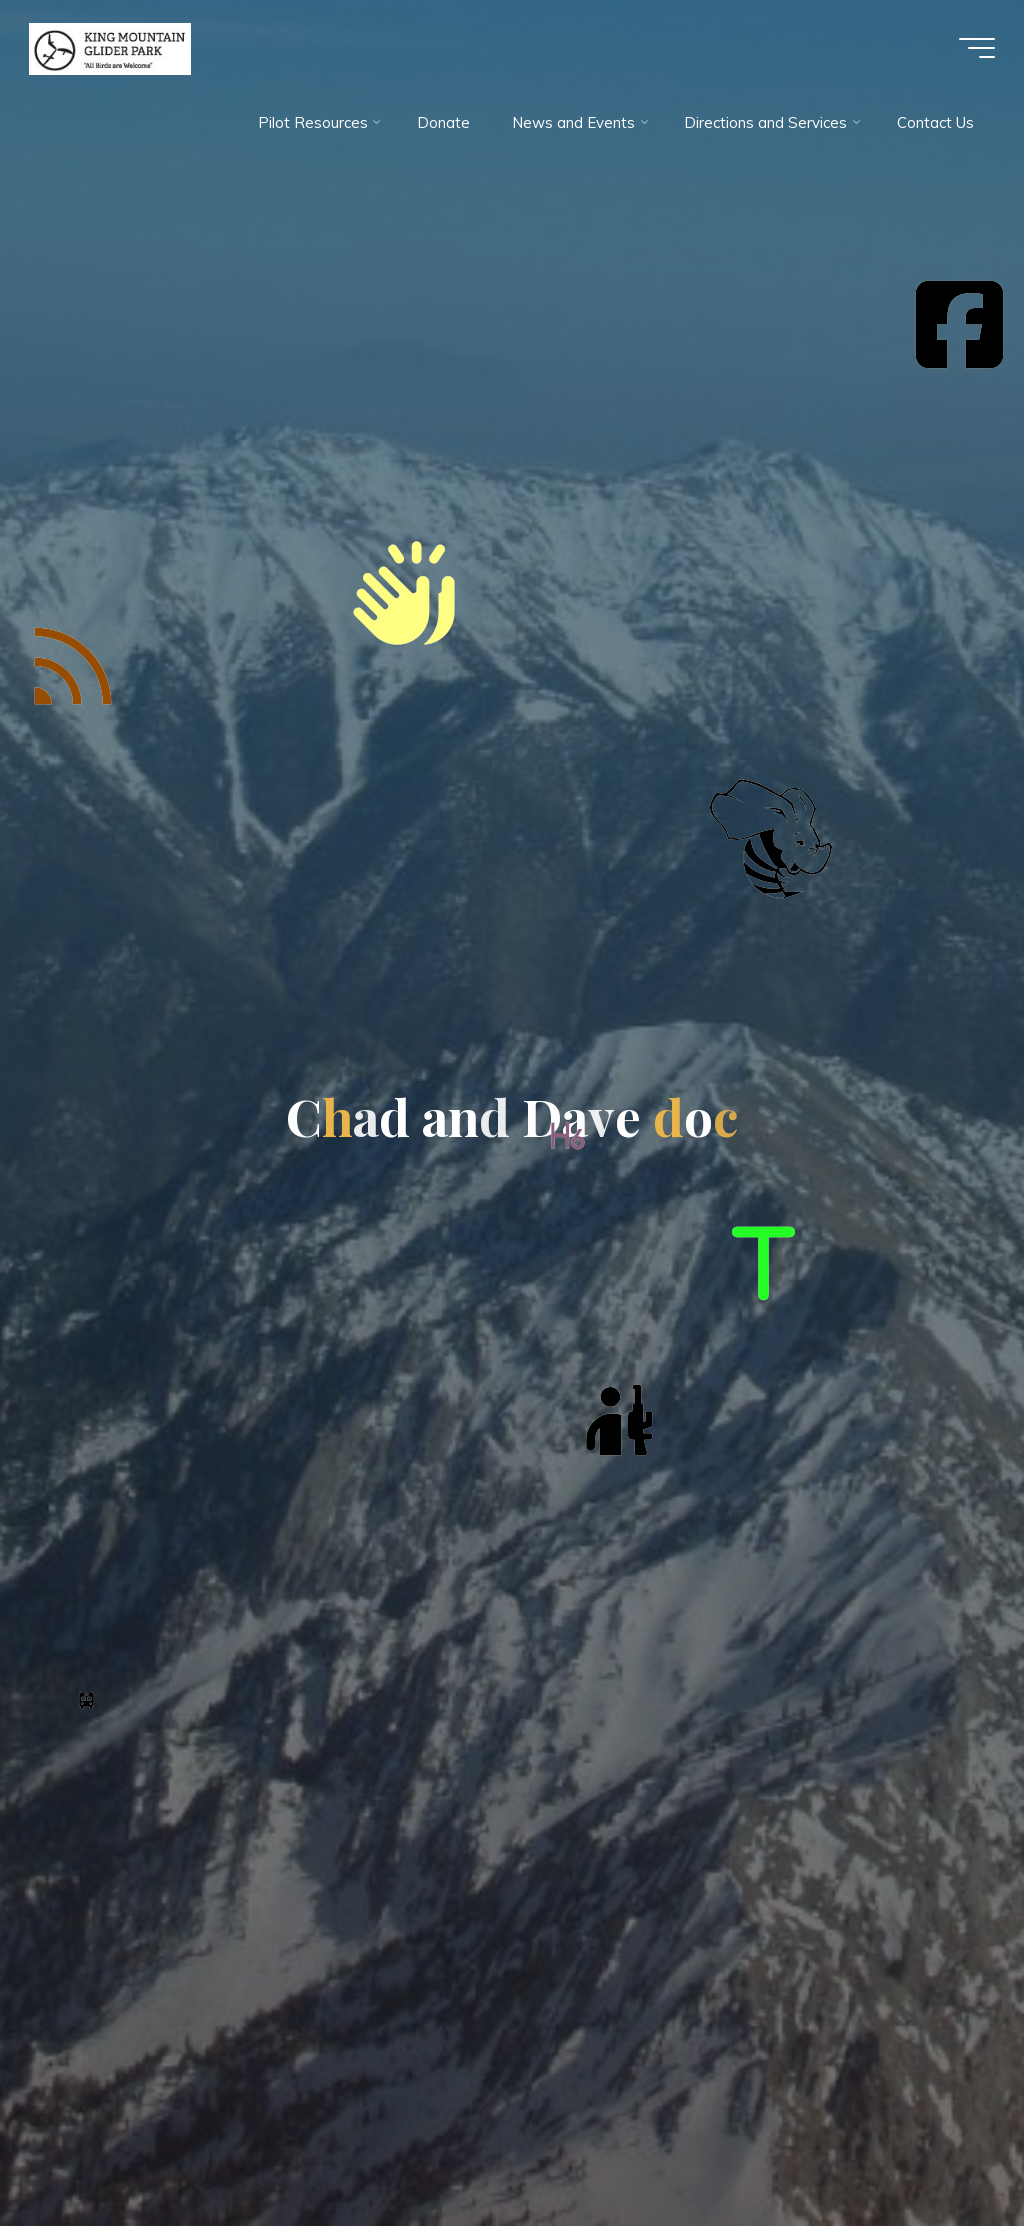 The image size is (1024, 2226). What do you see at coordinates (771, 839) in the screenshot?
I see `apache hive data warehouse software logo` at bounding box center [771, 839].